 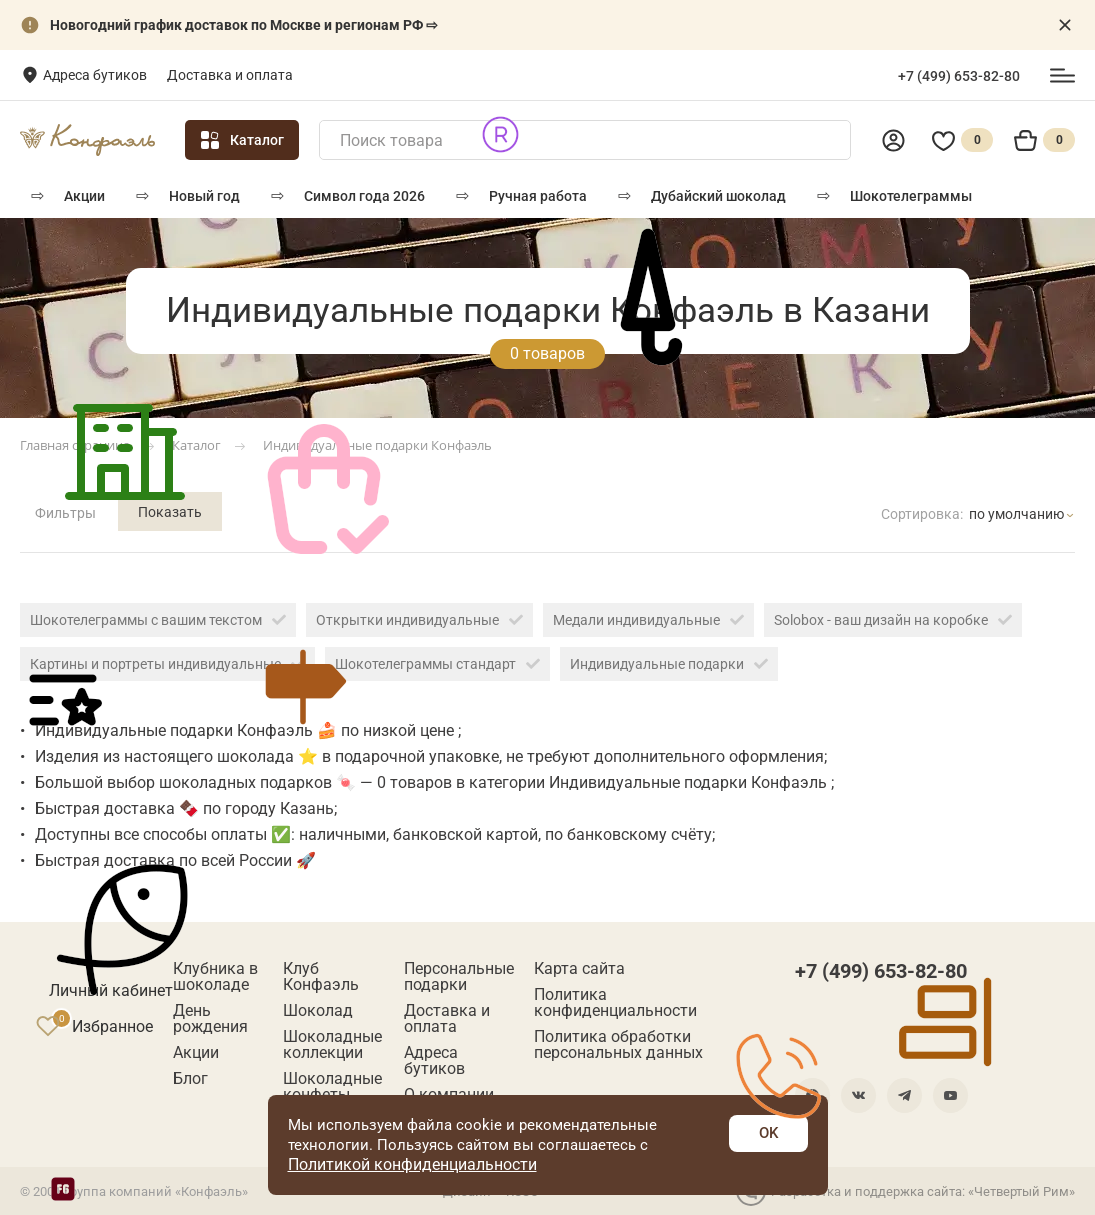 What do you see at coordinates (127, 925) in the screenshot?
I see `access fishing or aquatic content` at bounding box center [127, 925].